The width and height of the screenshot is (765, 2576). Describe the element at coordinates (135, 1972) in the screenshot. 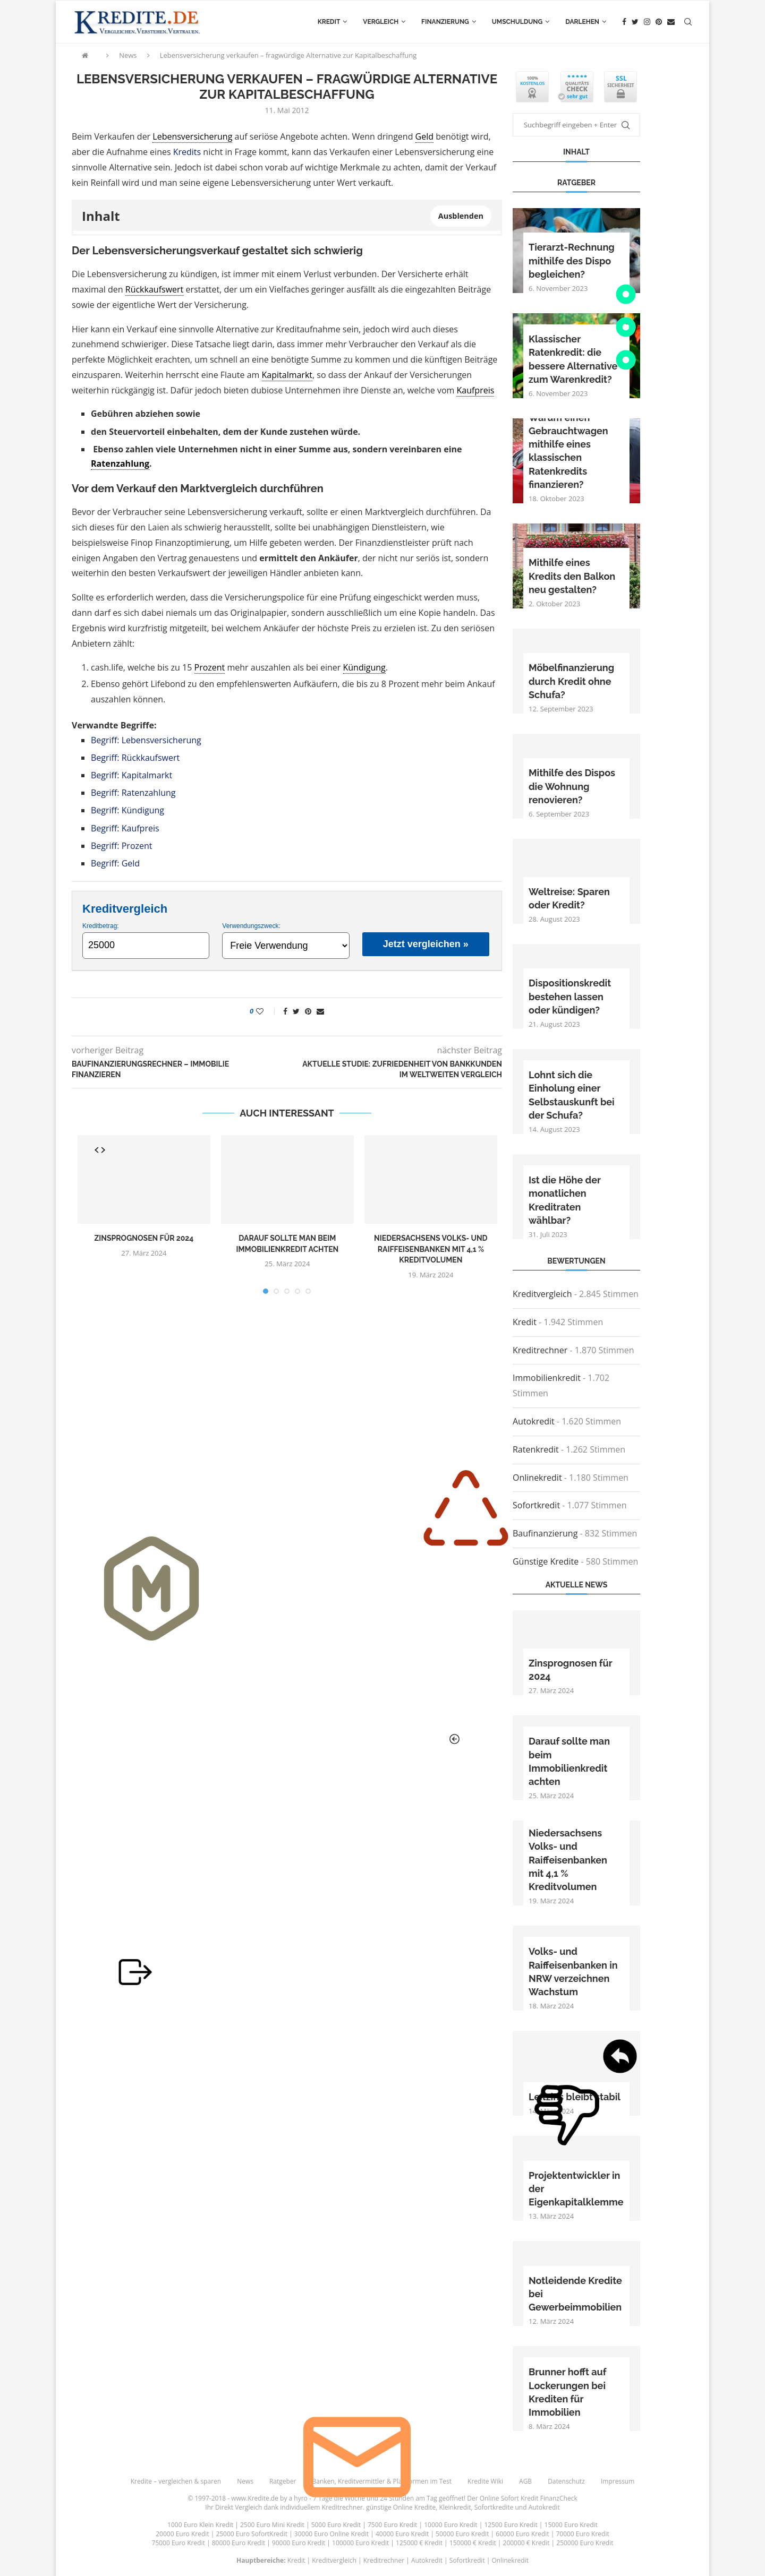

I see `log out of your account` at that location.